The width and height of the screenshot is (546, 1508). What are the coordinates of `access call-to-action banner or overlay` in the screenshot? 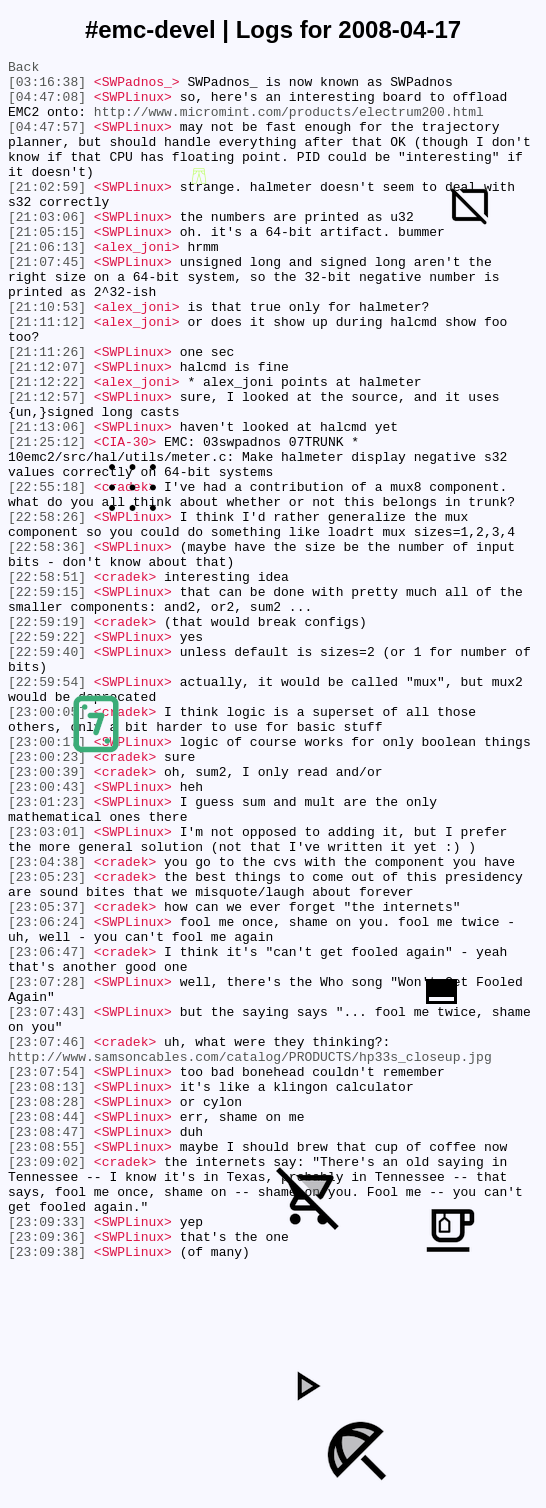 It's located at (441, 991).